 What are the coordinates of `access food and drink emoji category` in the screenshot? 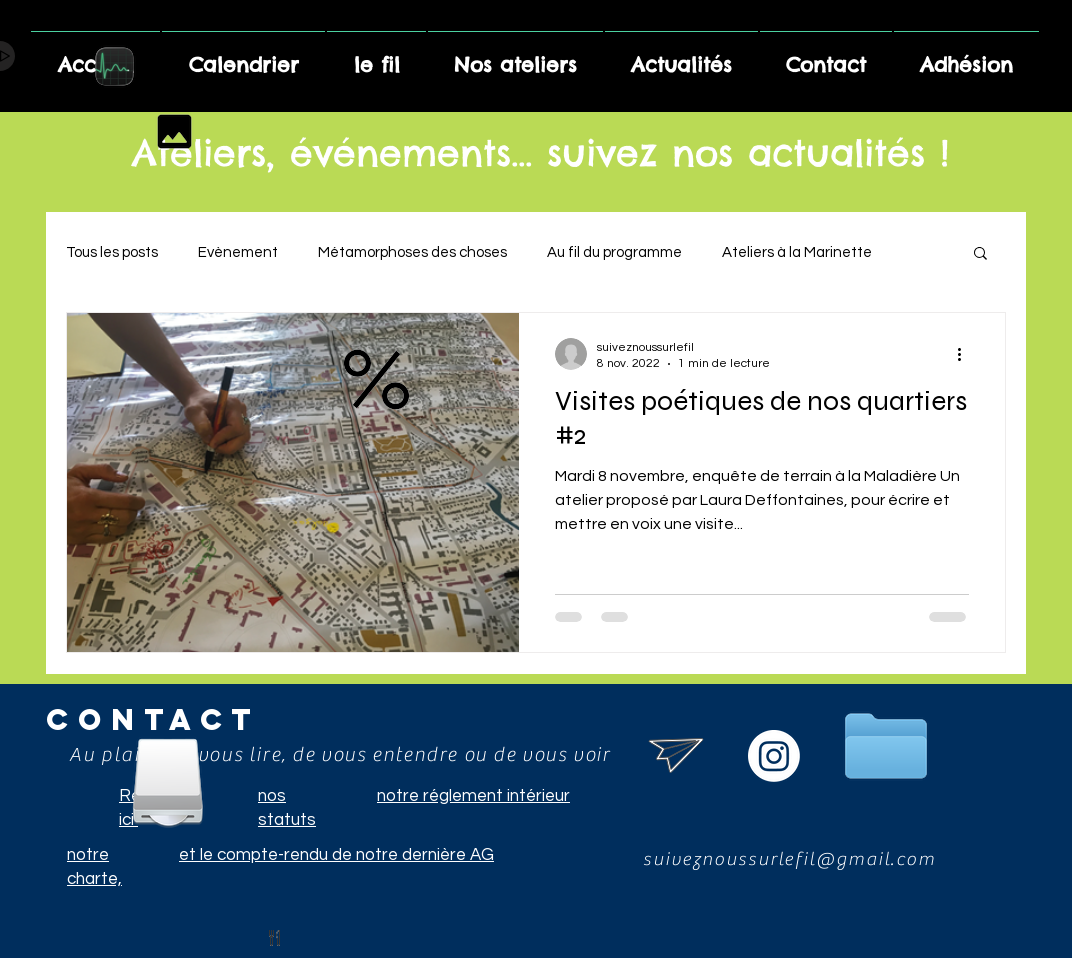 It's located at (275, 938).